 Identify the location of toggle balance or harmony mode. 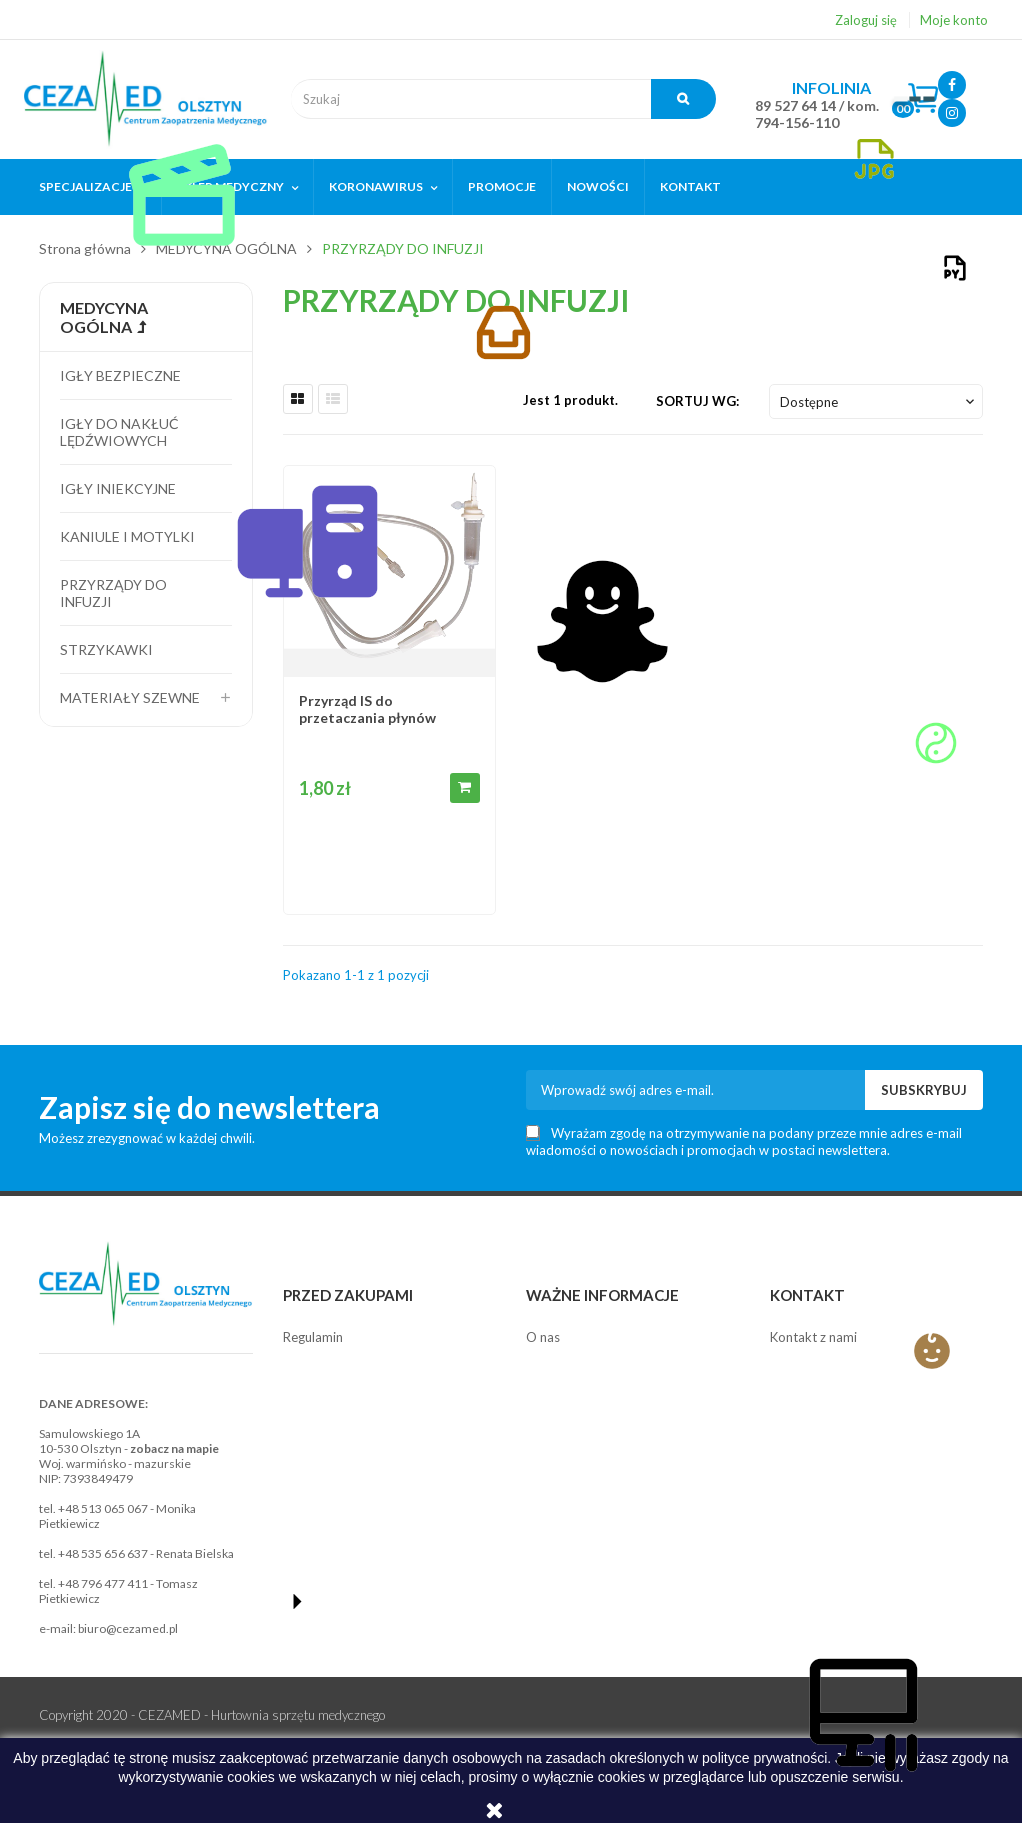
(936, 743).